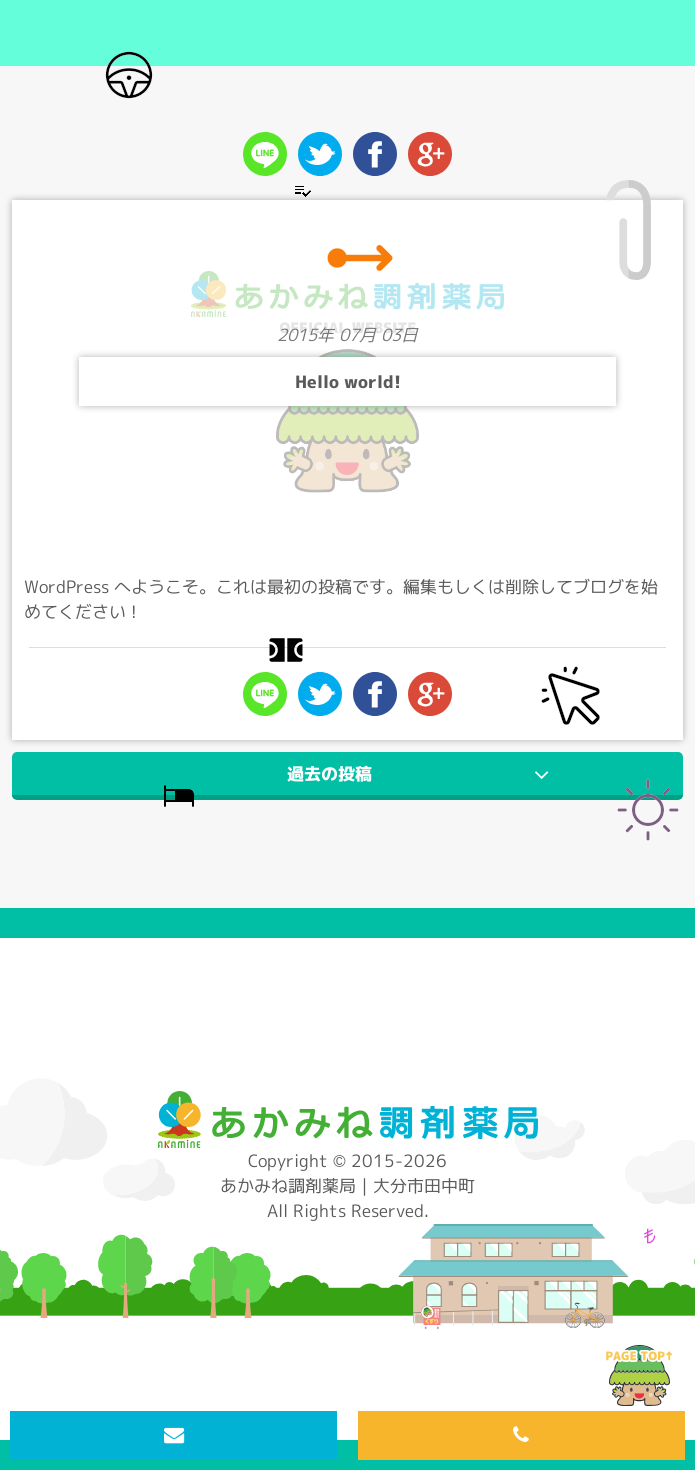 This screenshot has width=695, height=1470. What do you see at coordinates (129, 75) in the screenshot?
I see `access driving or navigation mode` at bounding box center [129, 75].